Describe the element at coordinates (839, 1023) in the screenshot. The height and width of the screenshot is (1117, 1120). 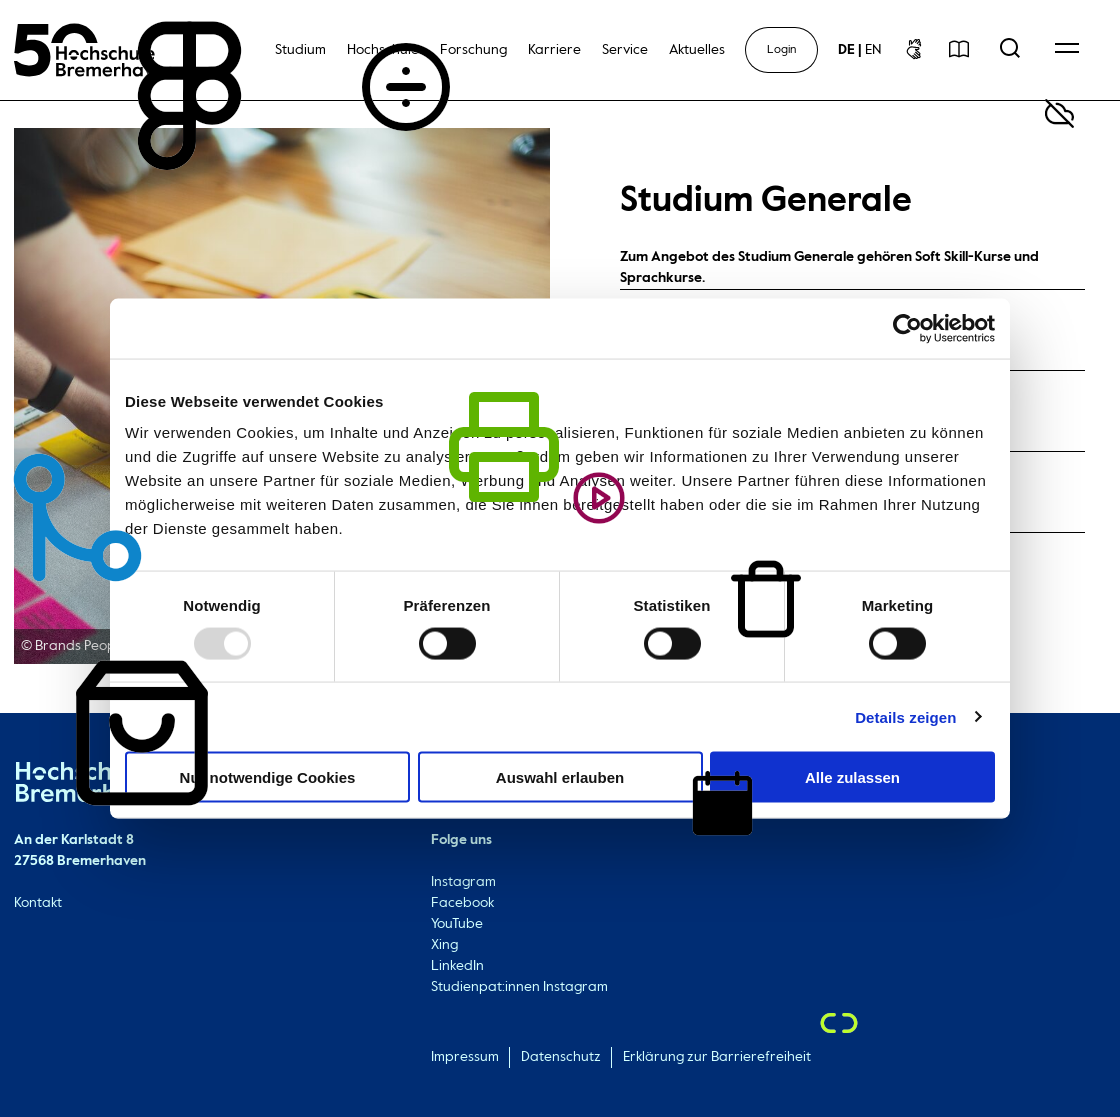
I see `disconnect or unlink connected accounts` at that location.